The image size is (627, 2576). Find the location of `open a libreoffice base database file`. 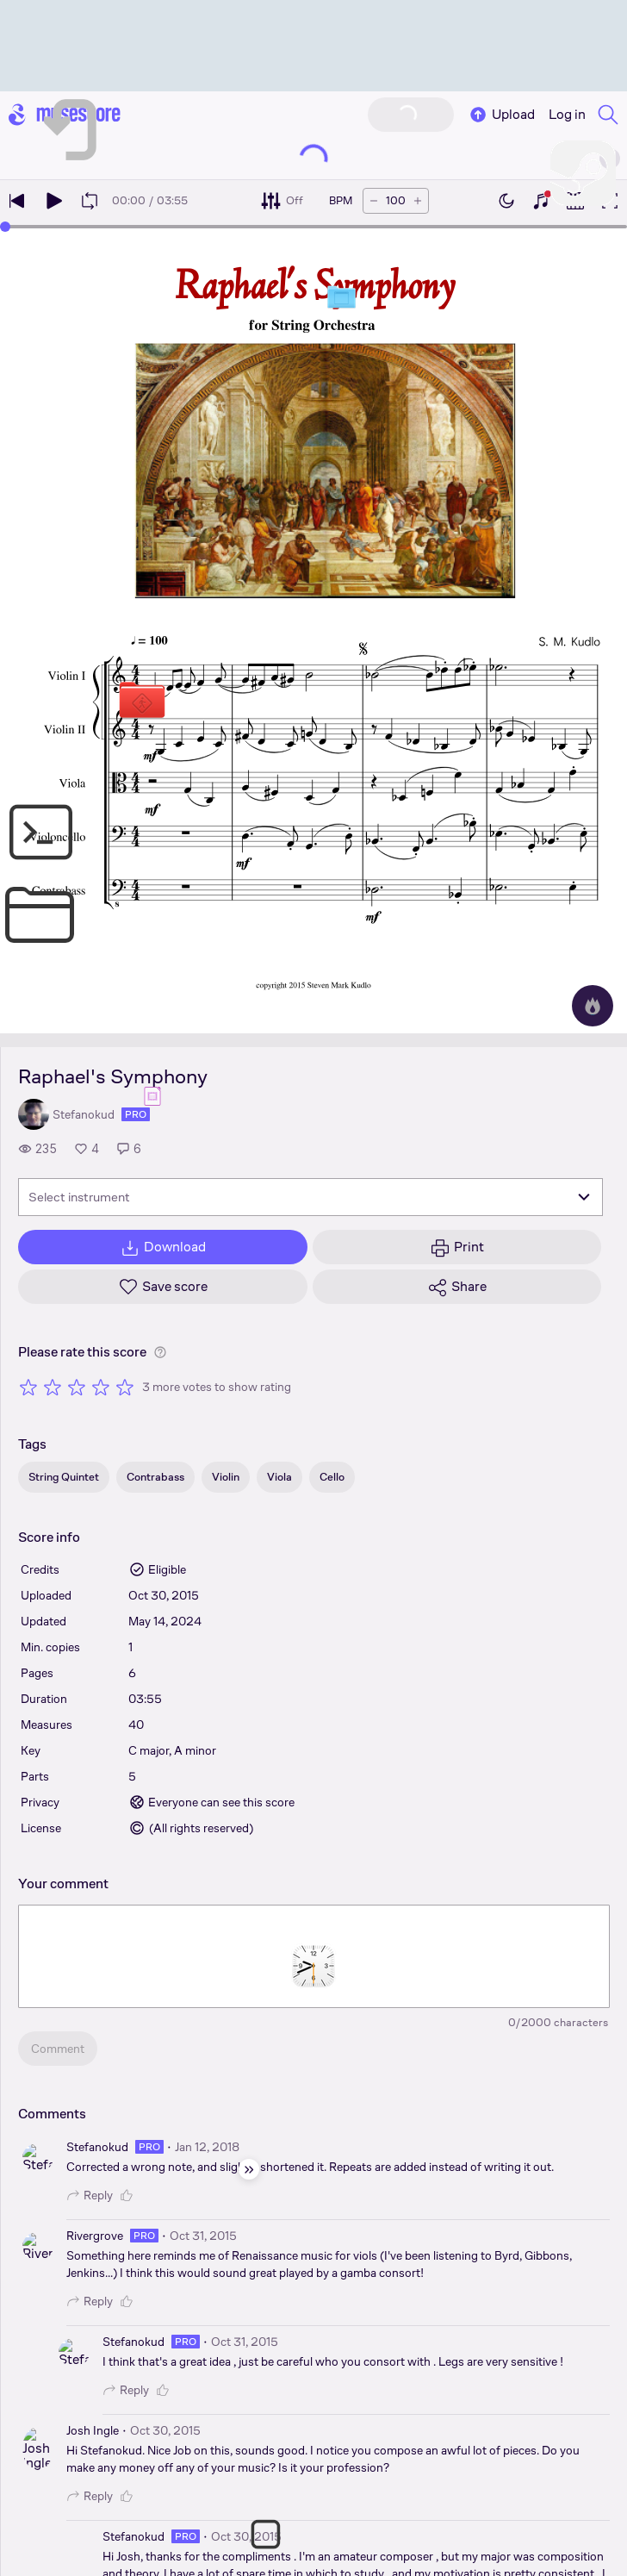

open a libreoffice base database file is located at coordinates (152, 1096).